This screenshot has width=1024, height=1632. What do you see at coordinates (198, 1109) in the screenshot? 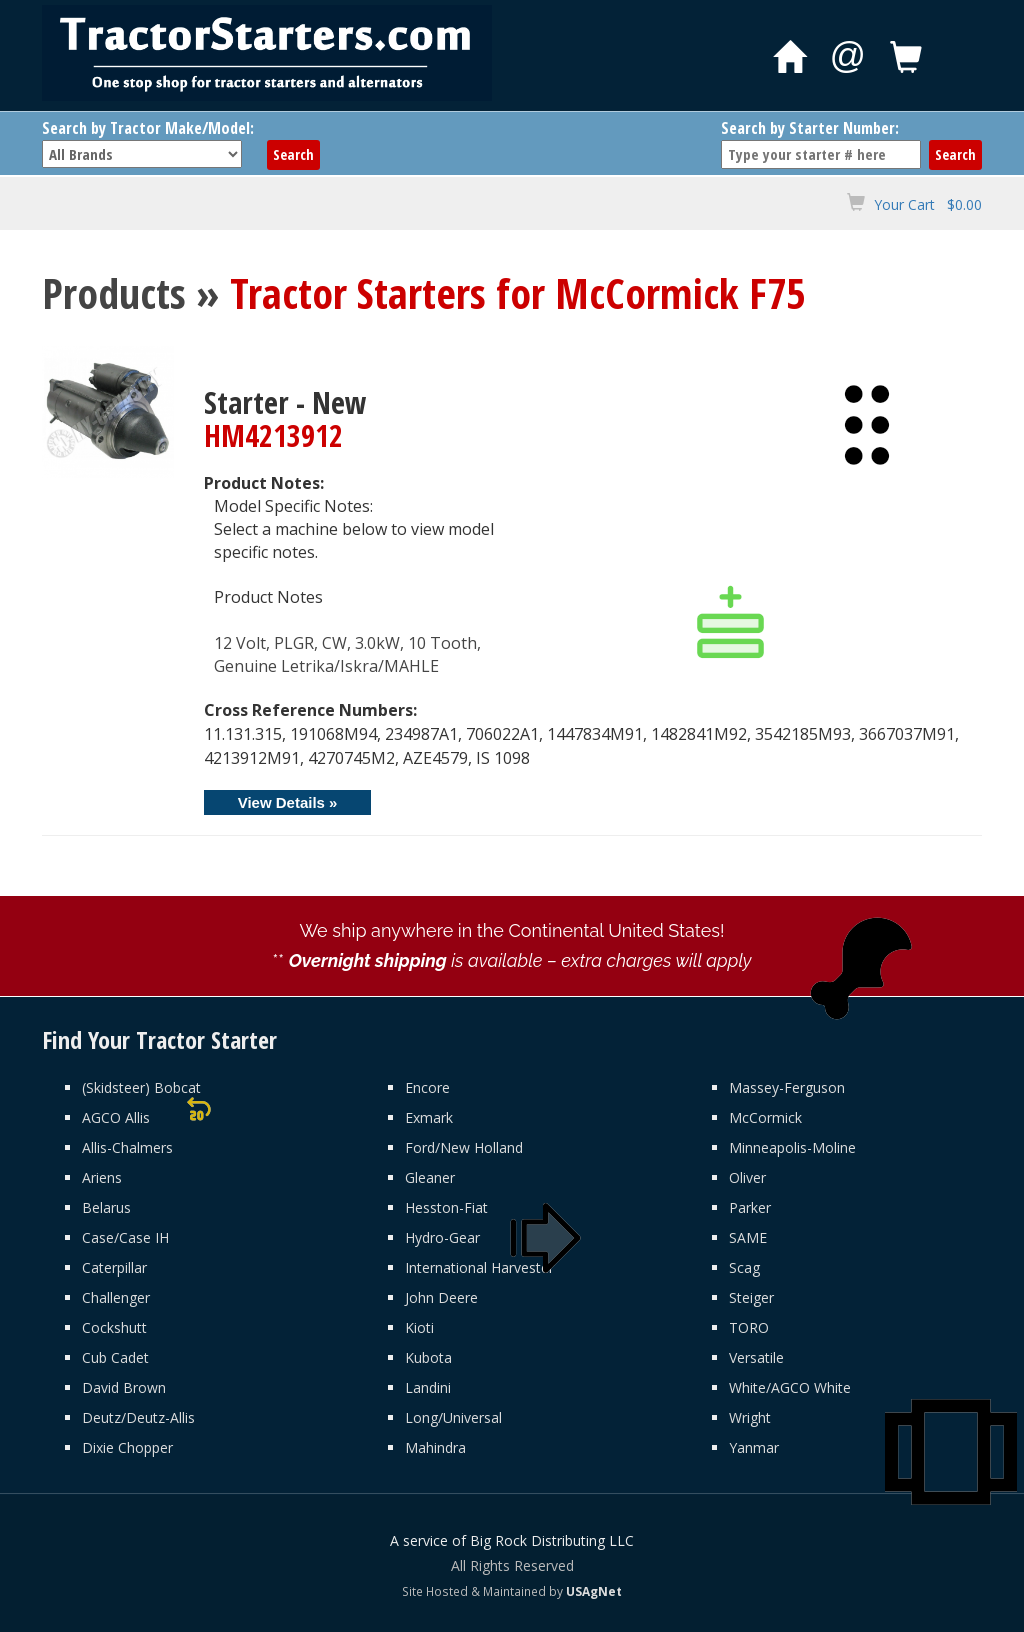
I see `skip backward 20 seconds` at bounding box center [198, 1109].